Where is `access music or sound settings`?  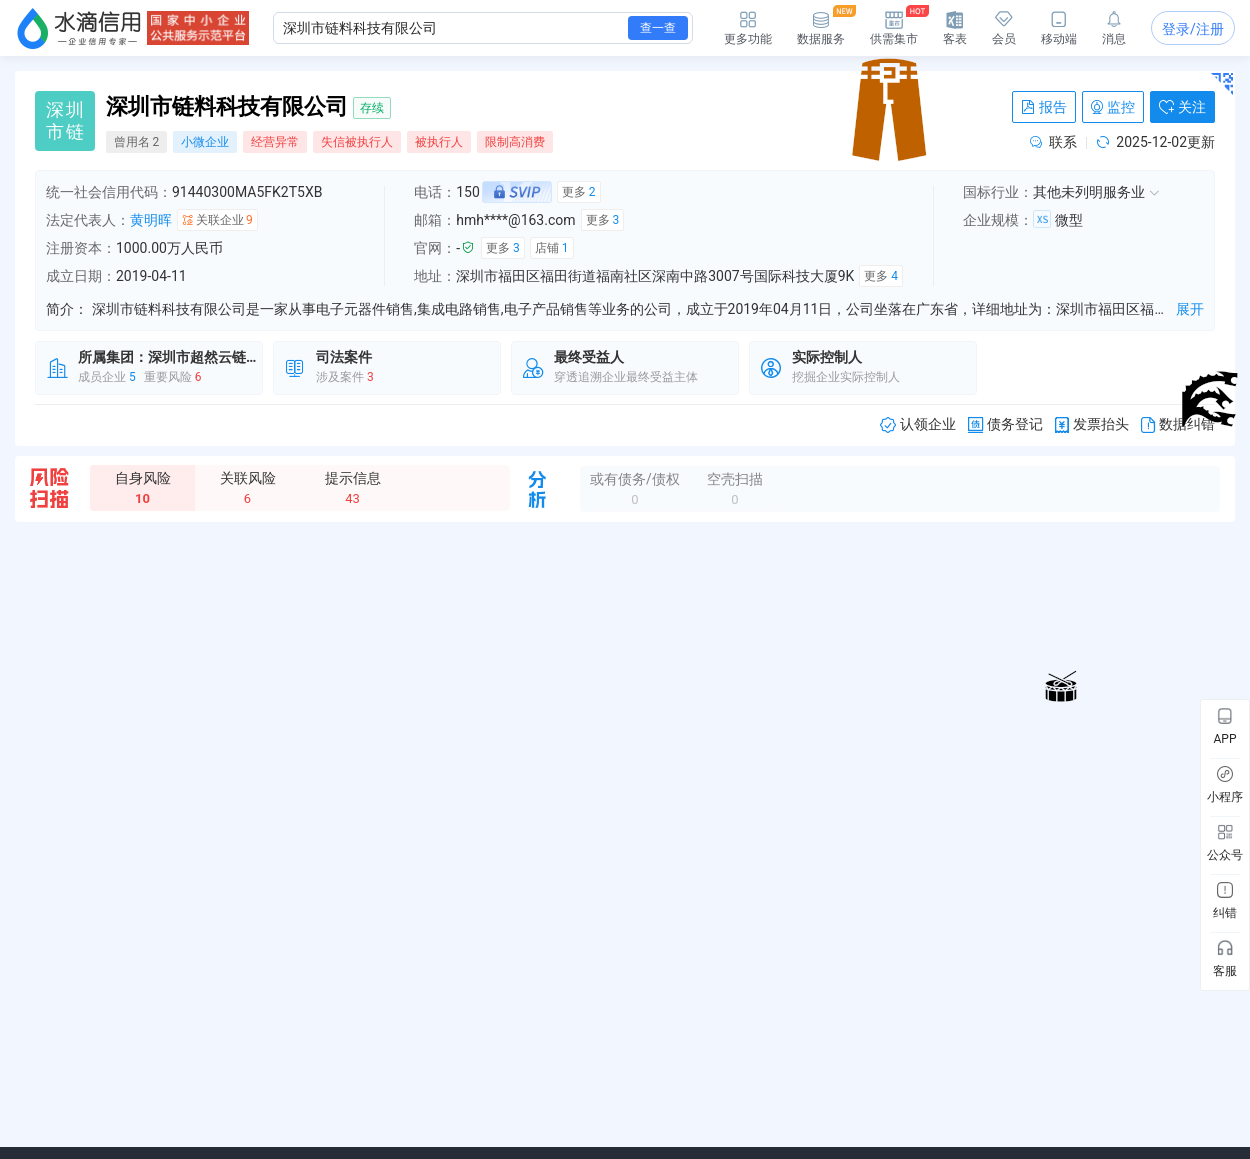 access music or sound settings is located at coordinates (1061, 686).